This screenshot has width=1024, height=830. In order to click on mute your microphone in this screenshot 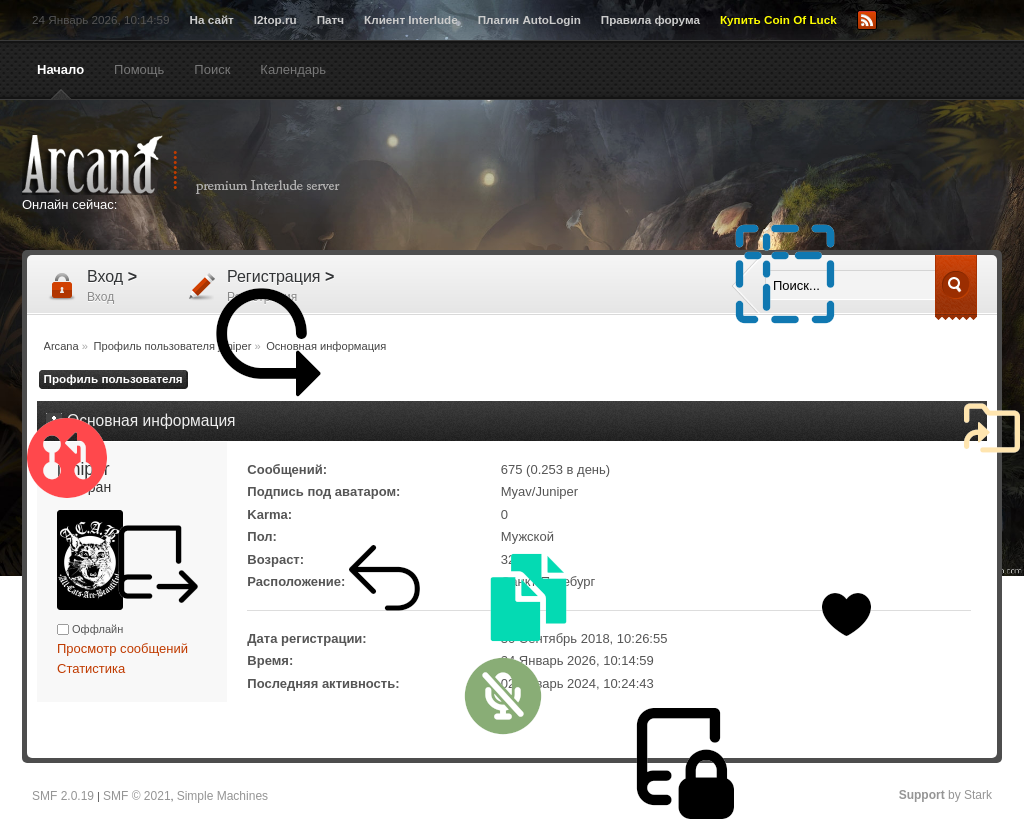, I will do `click(503, 696)`.